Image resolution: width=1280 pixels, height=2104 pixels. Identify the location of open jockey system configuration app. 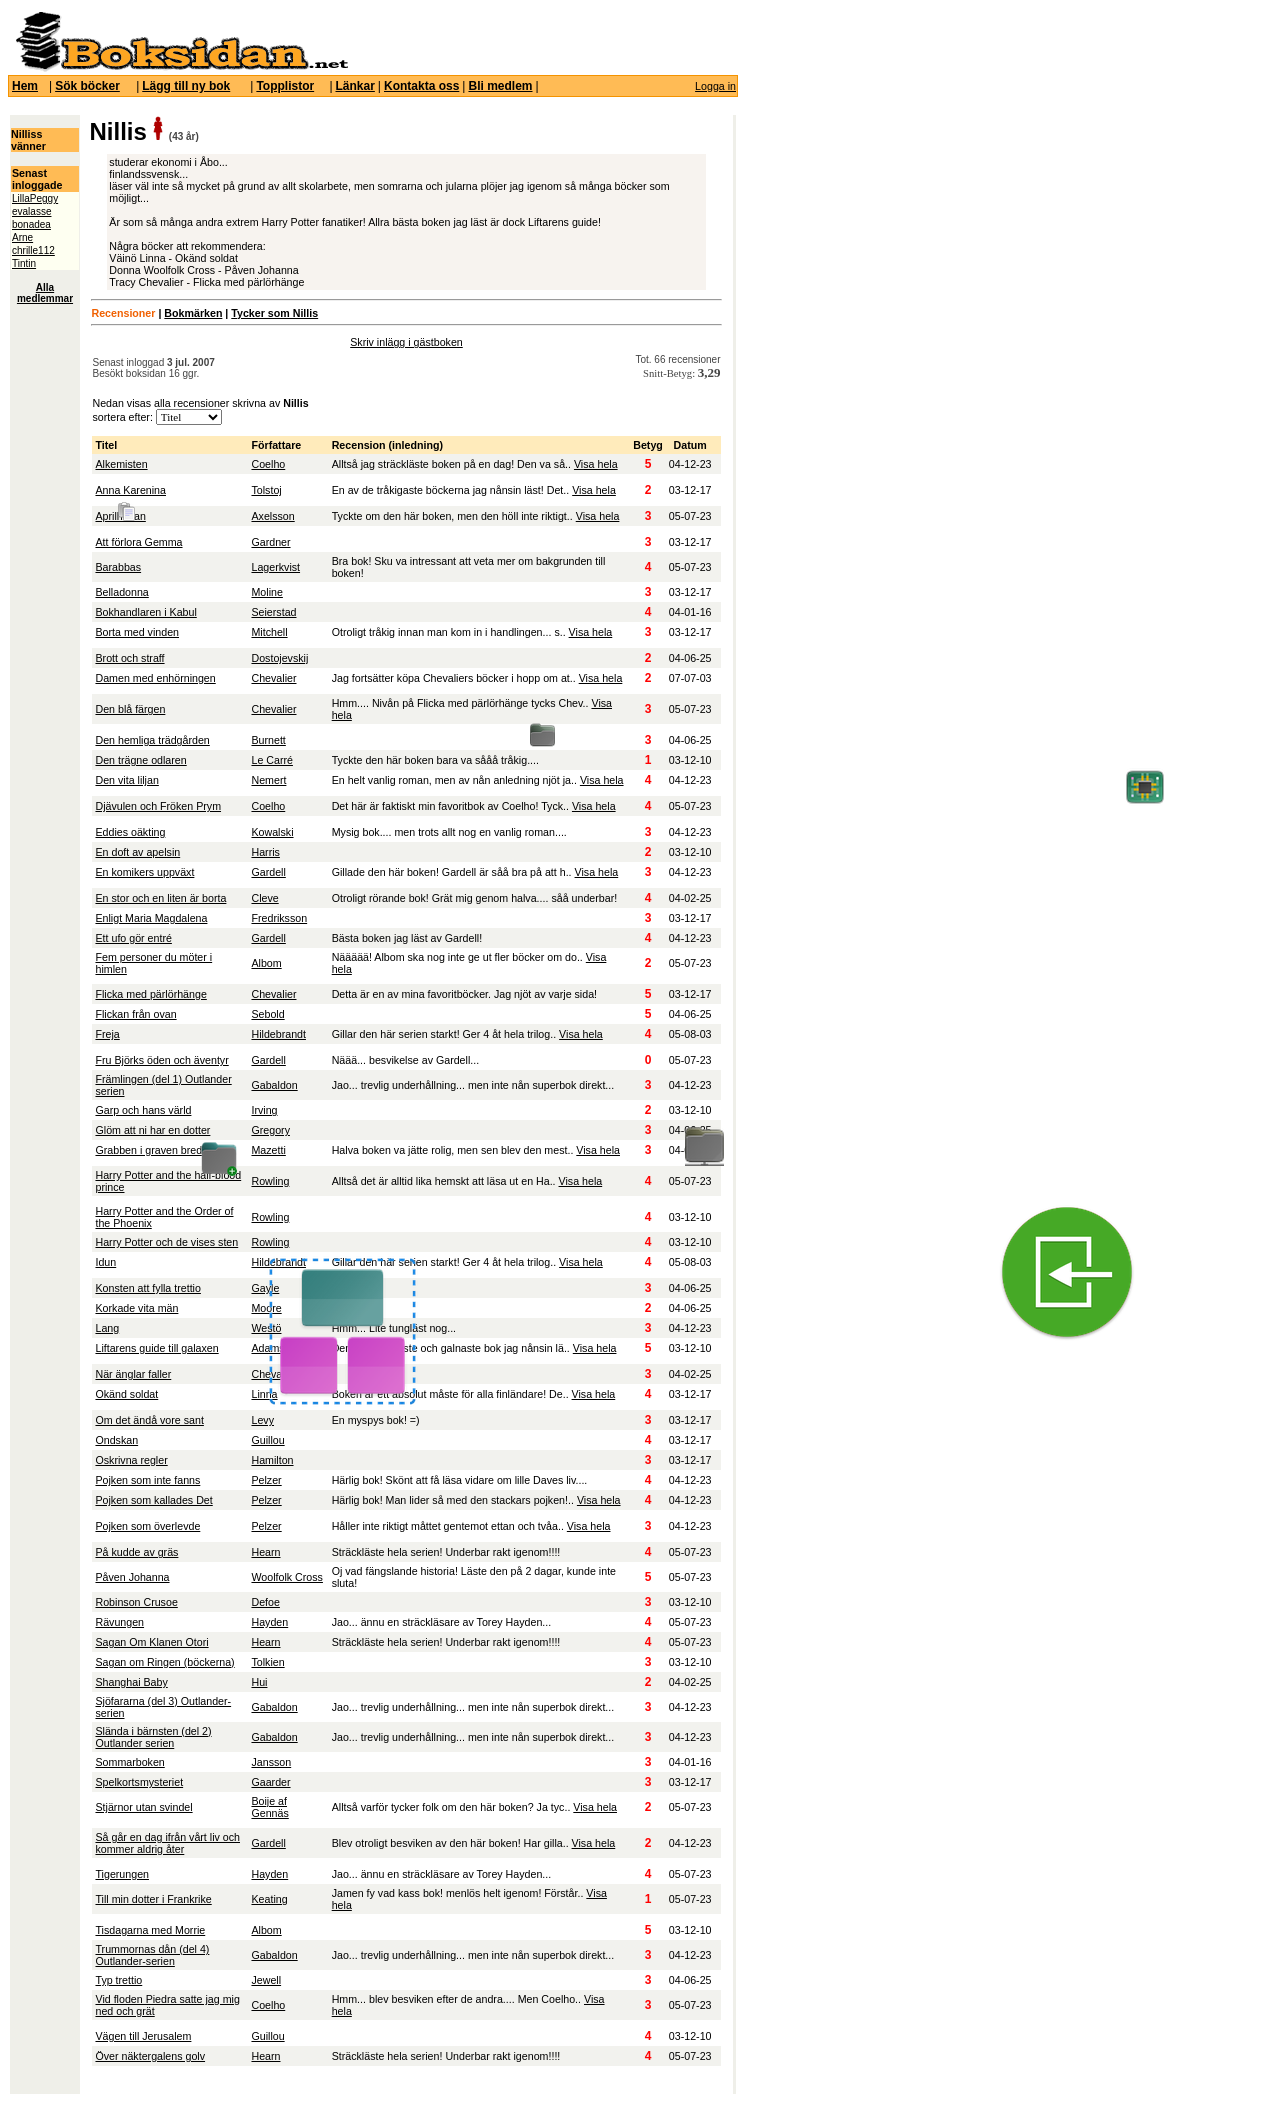
(1145, 787).